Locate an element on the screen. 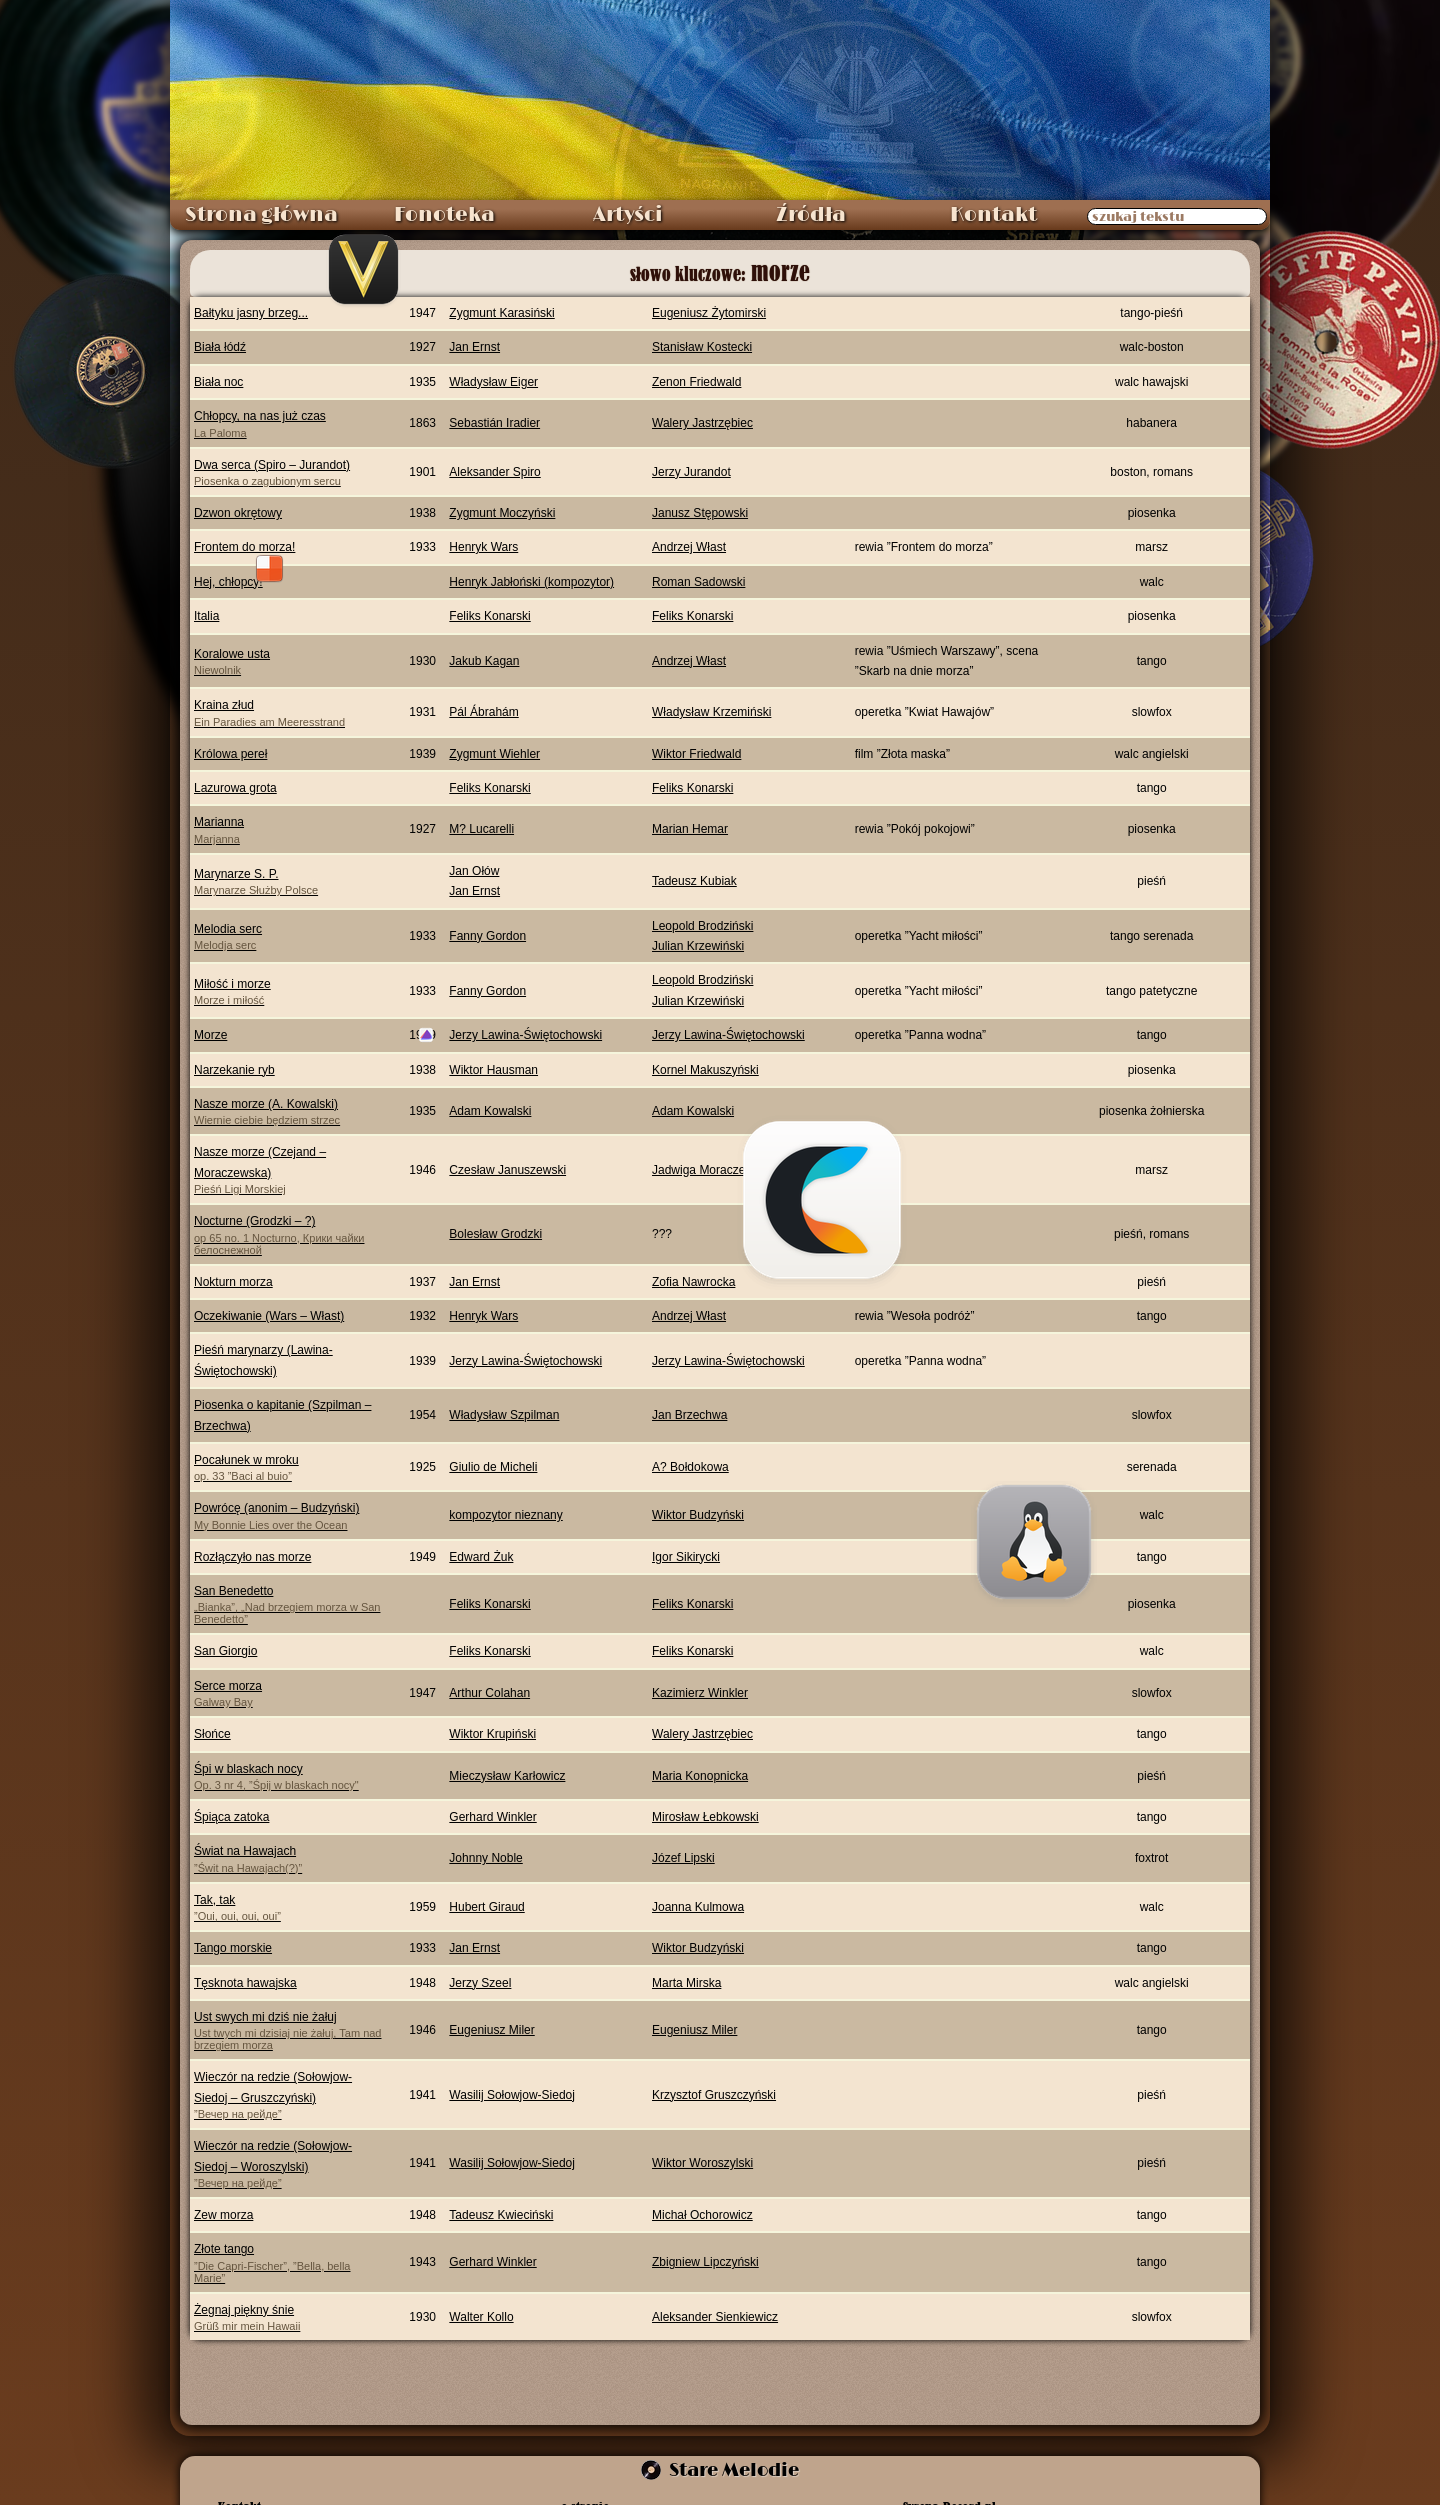  access linux system preferences is located at coordinates (1034, 1544).